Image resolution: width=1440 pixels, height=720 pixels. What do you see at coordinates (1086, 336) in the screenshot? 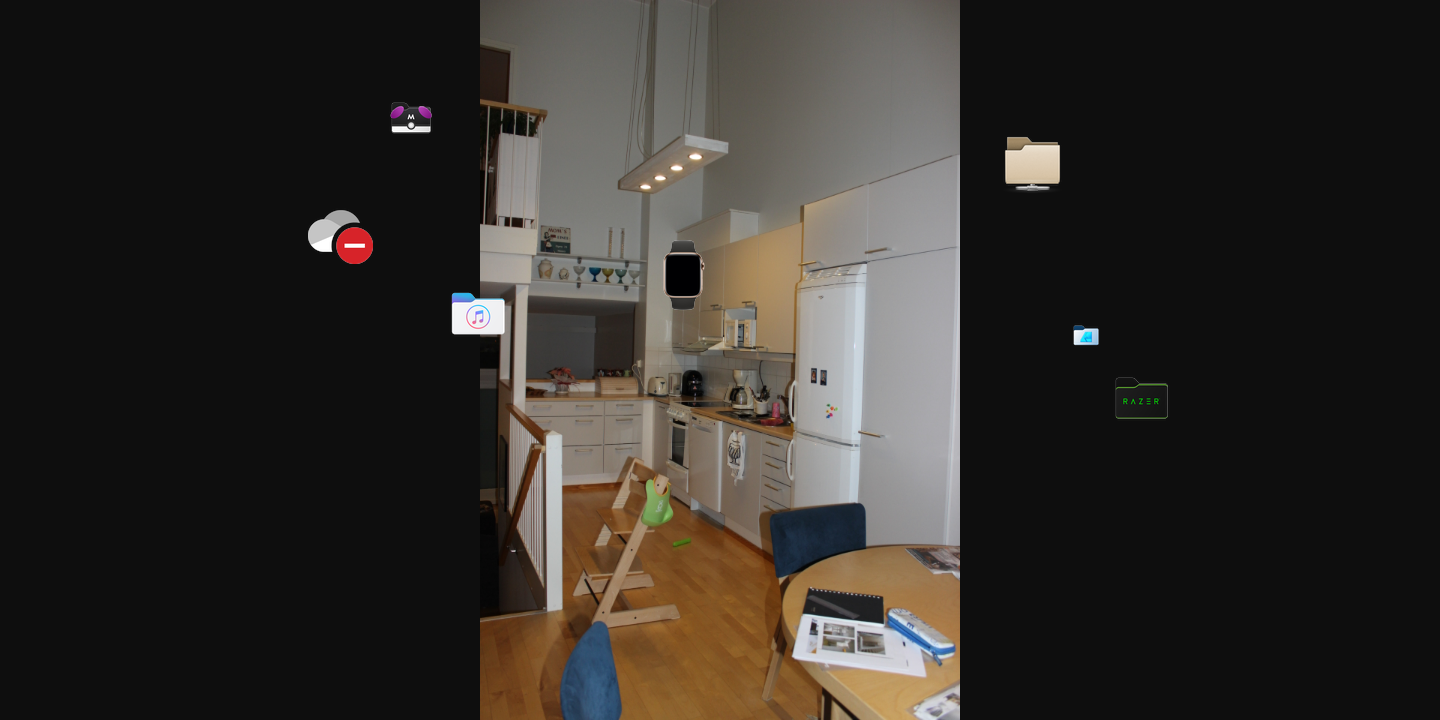
I see `open folder containing Affinity Designer files` at bounding box center [1086, 336].